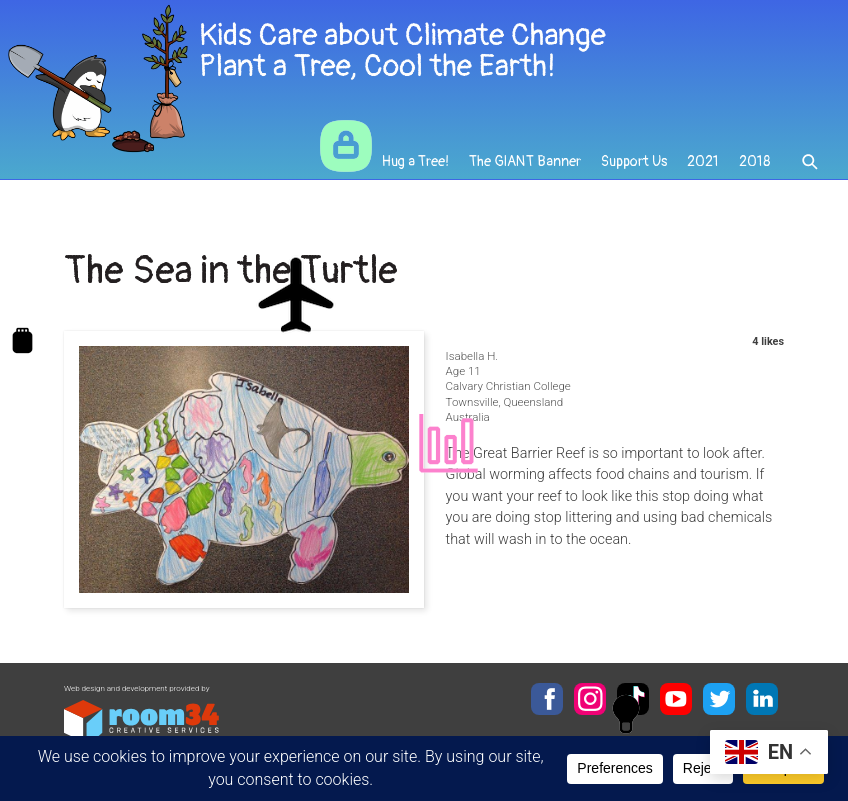 Image resolution: width=848 pixels, height=801 pixels. What do you see at coordinates (296, 295) in the screenshot?
I see `enable airplane mode` at bounding box center [296, 295].